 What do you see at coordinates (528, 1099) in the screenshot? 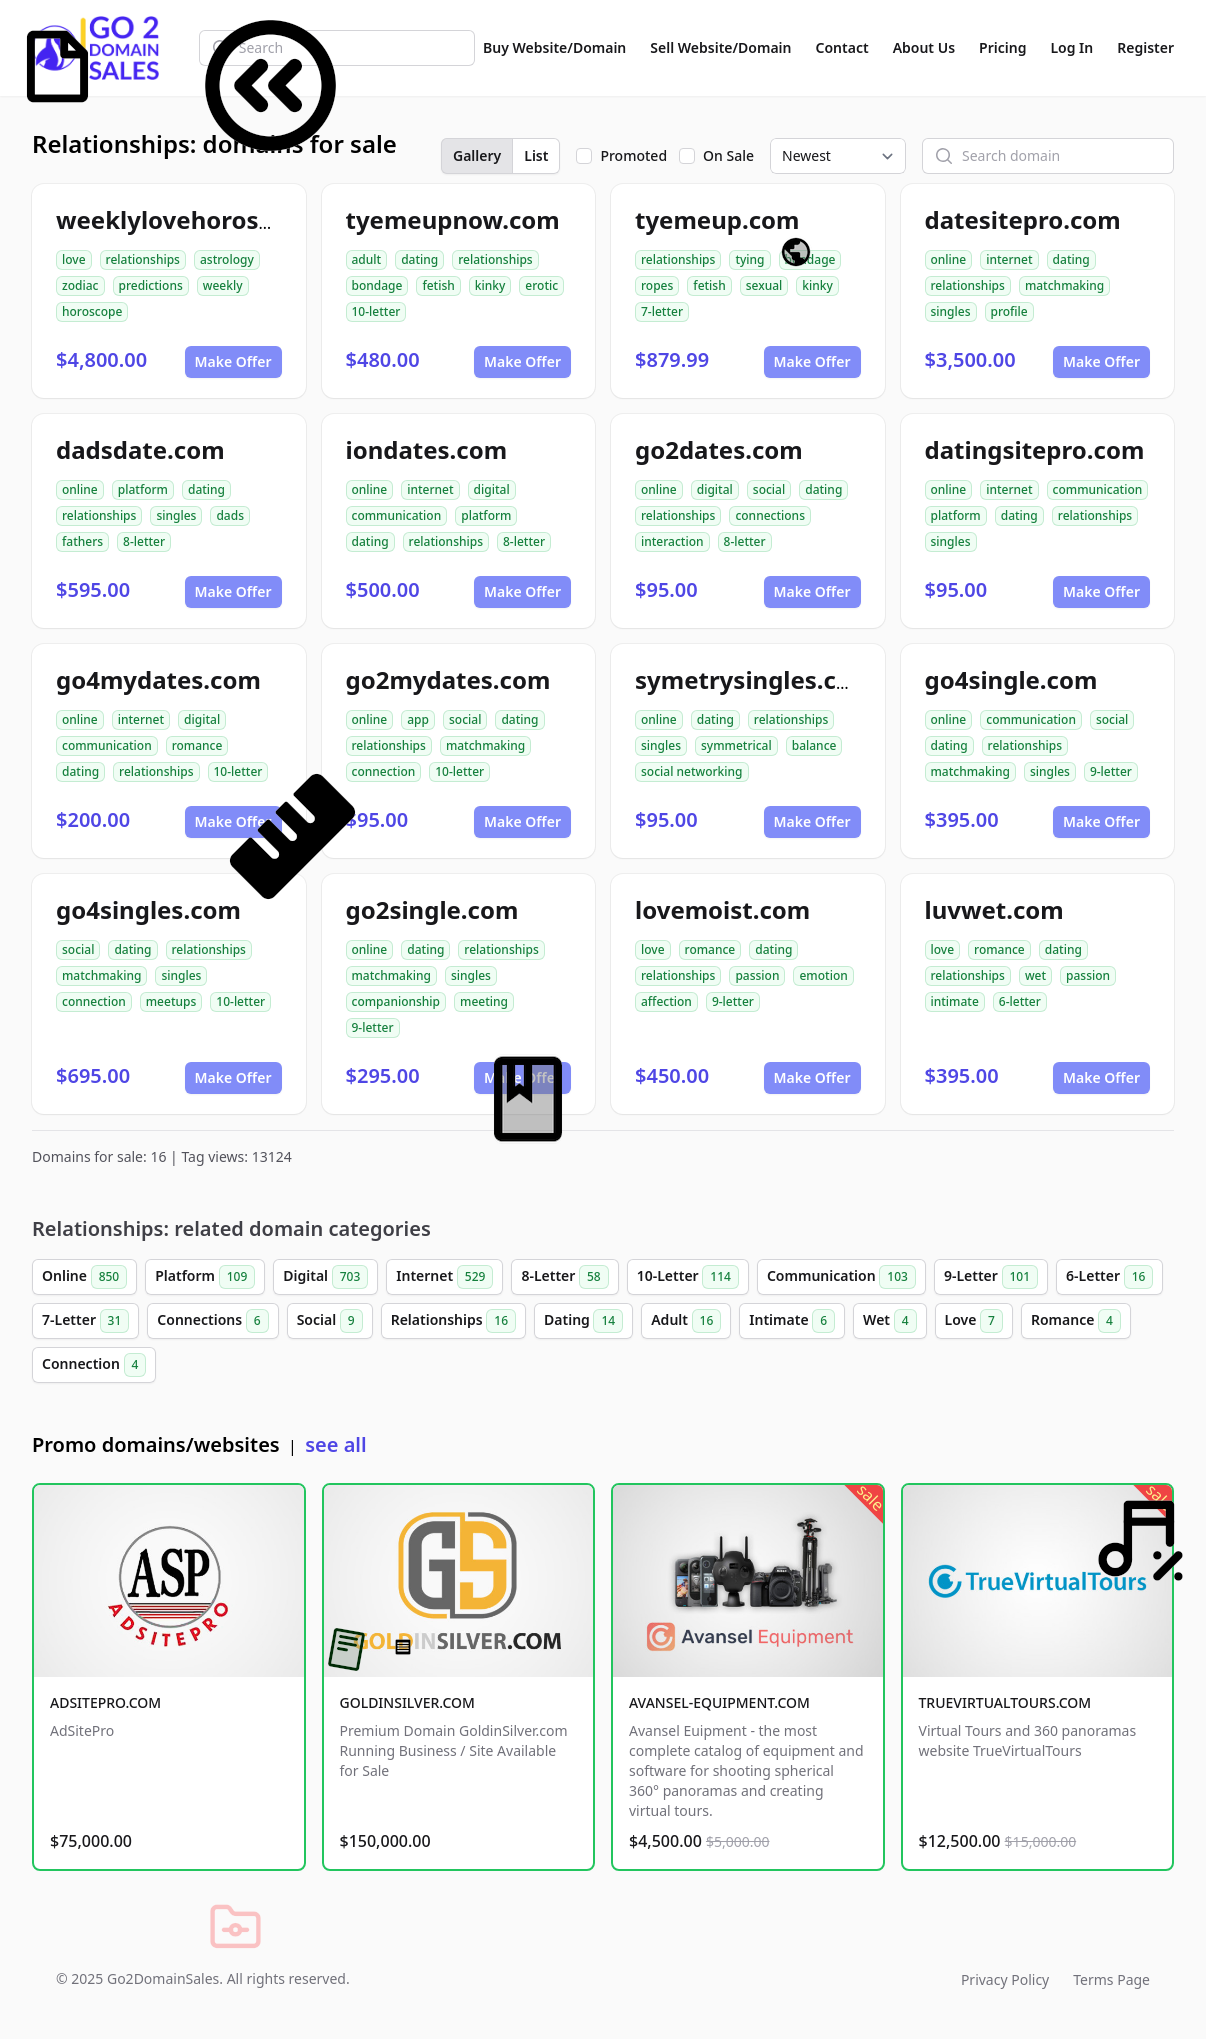
I see `open your library or reading list` at bounding box center [528, 1099].